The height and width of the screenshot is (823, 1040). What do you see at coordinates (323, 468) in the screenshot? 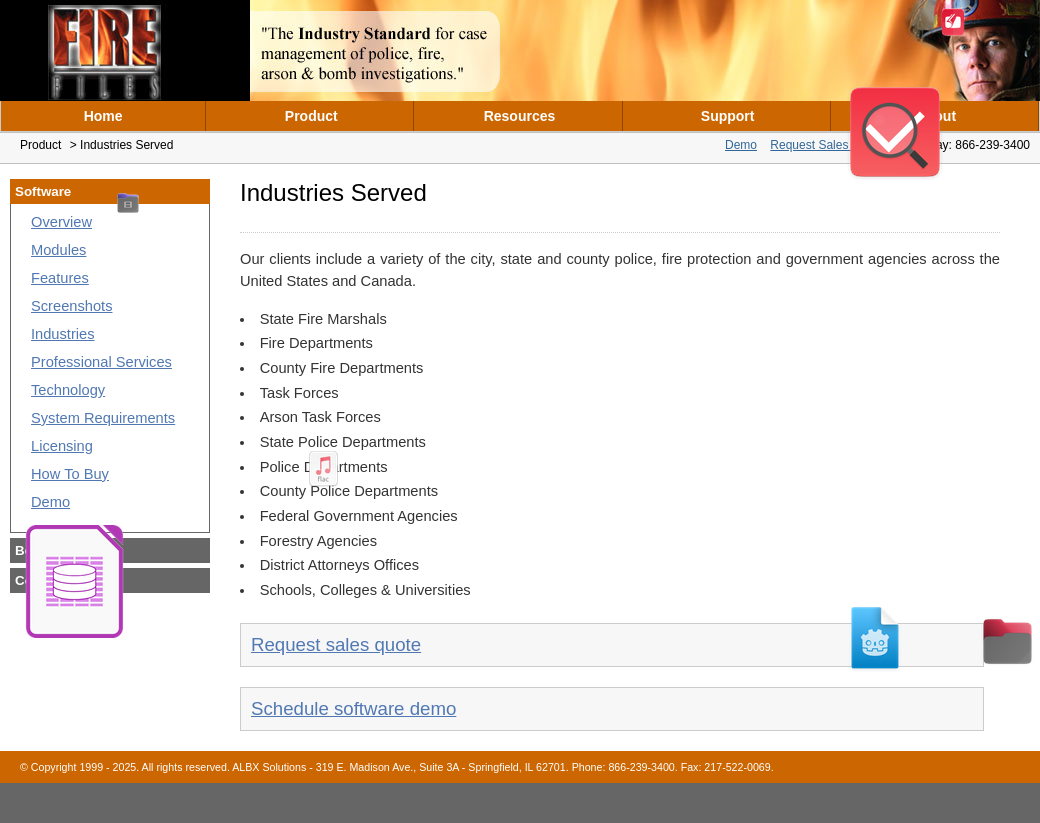
I see `a flac audio file` at bounding box center [323, 468].